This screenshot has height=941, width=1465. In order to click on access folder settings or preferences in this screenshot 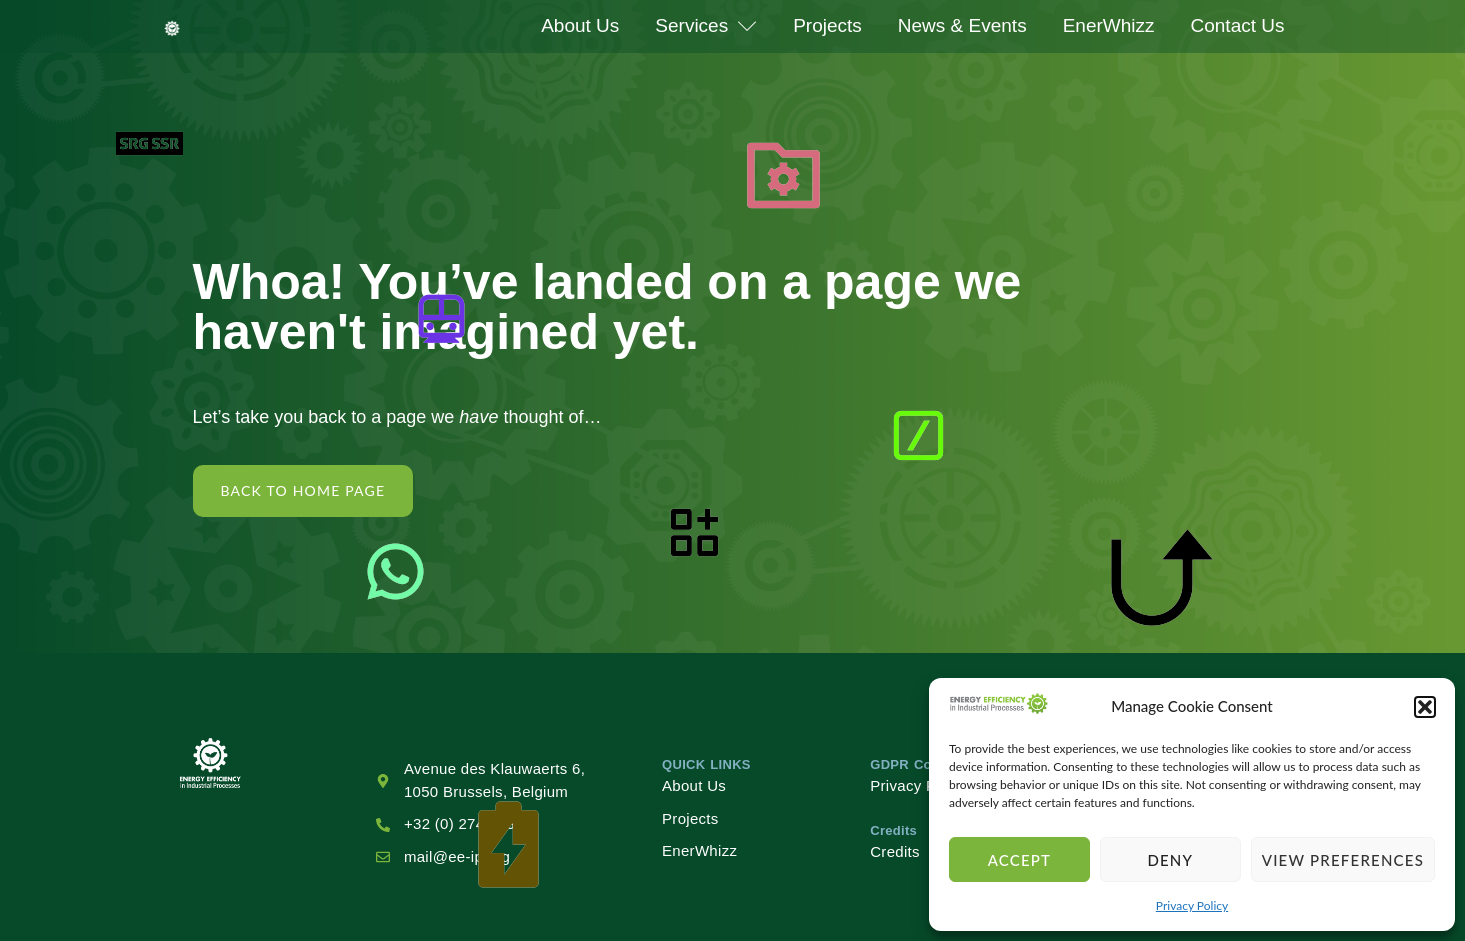, I will do `click(783, 175)`.